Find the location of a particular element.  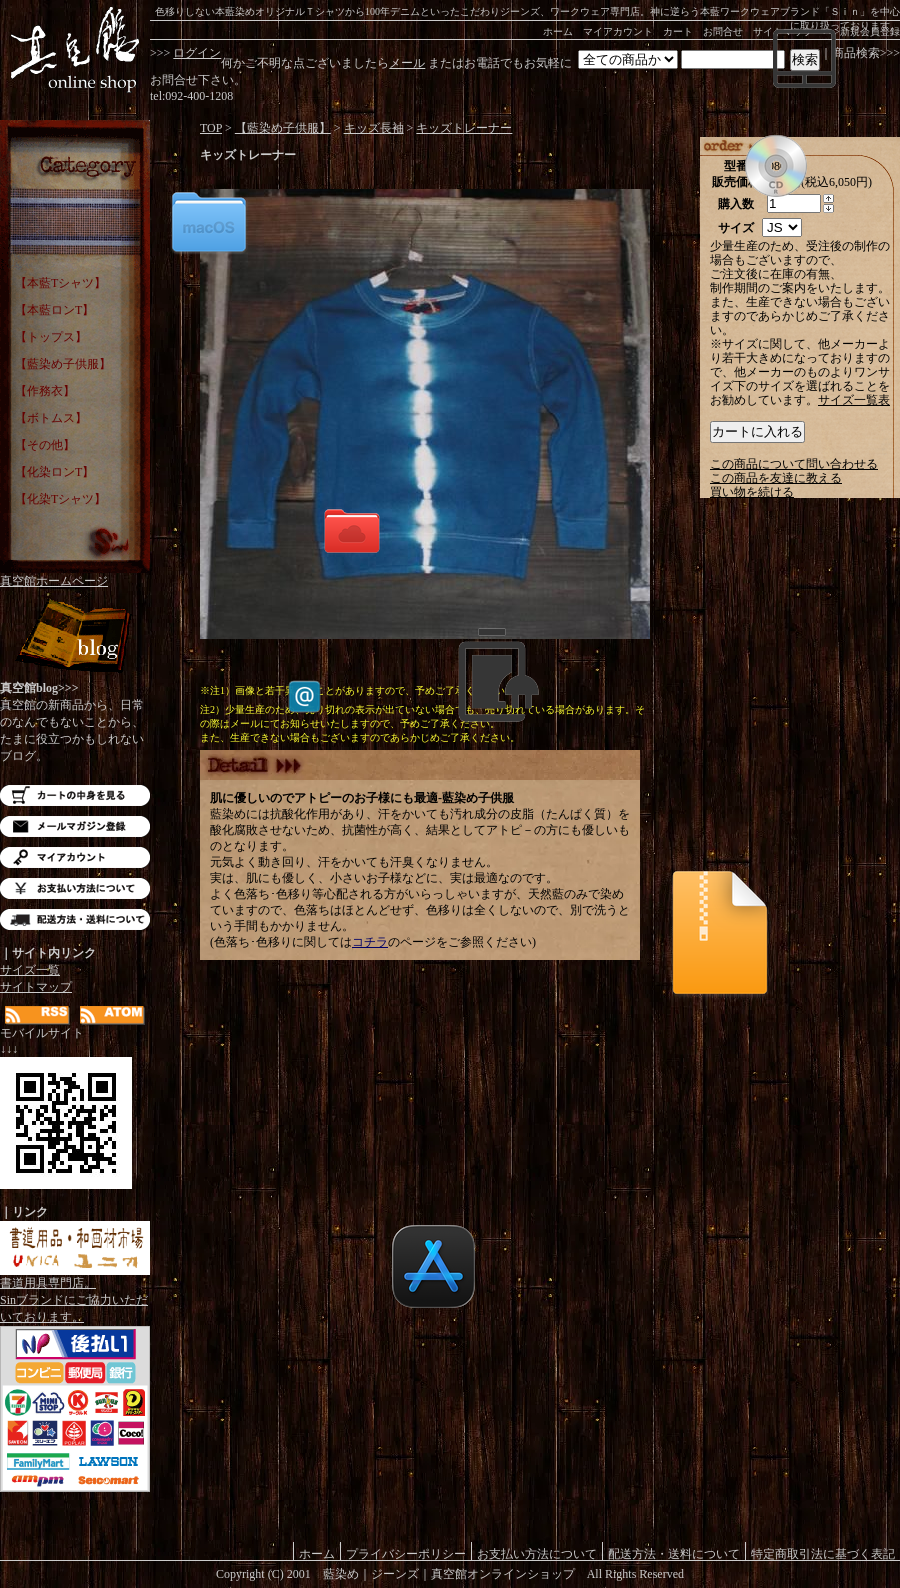

access online accounts settings is located at coordinates (304, 696).